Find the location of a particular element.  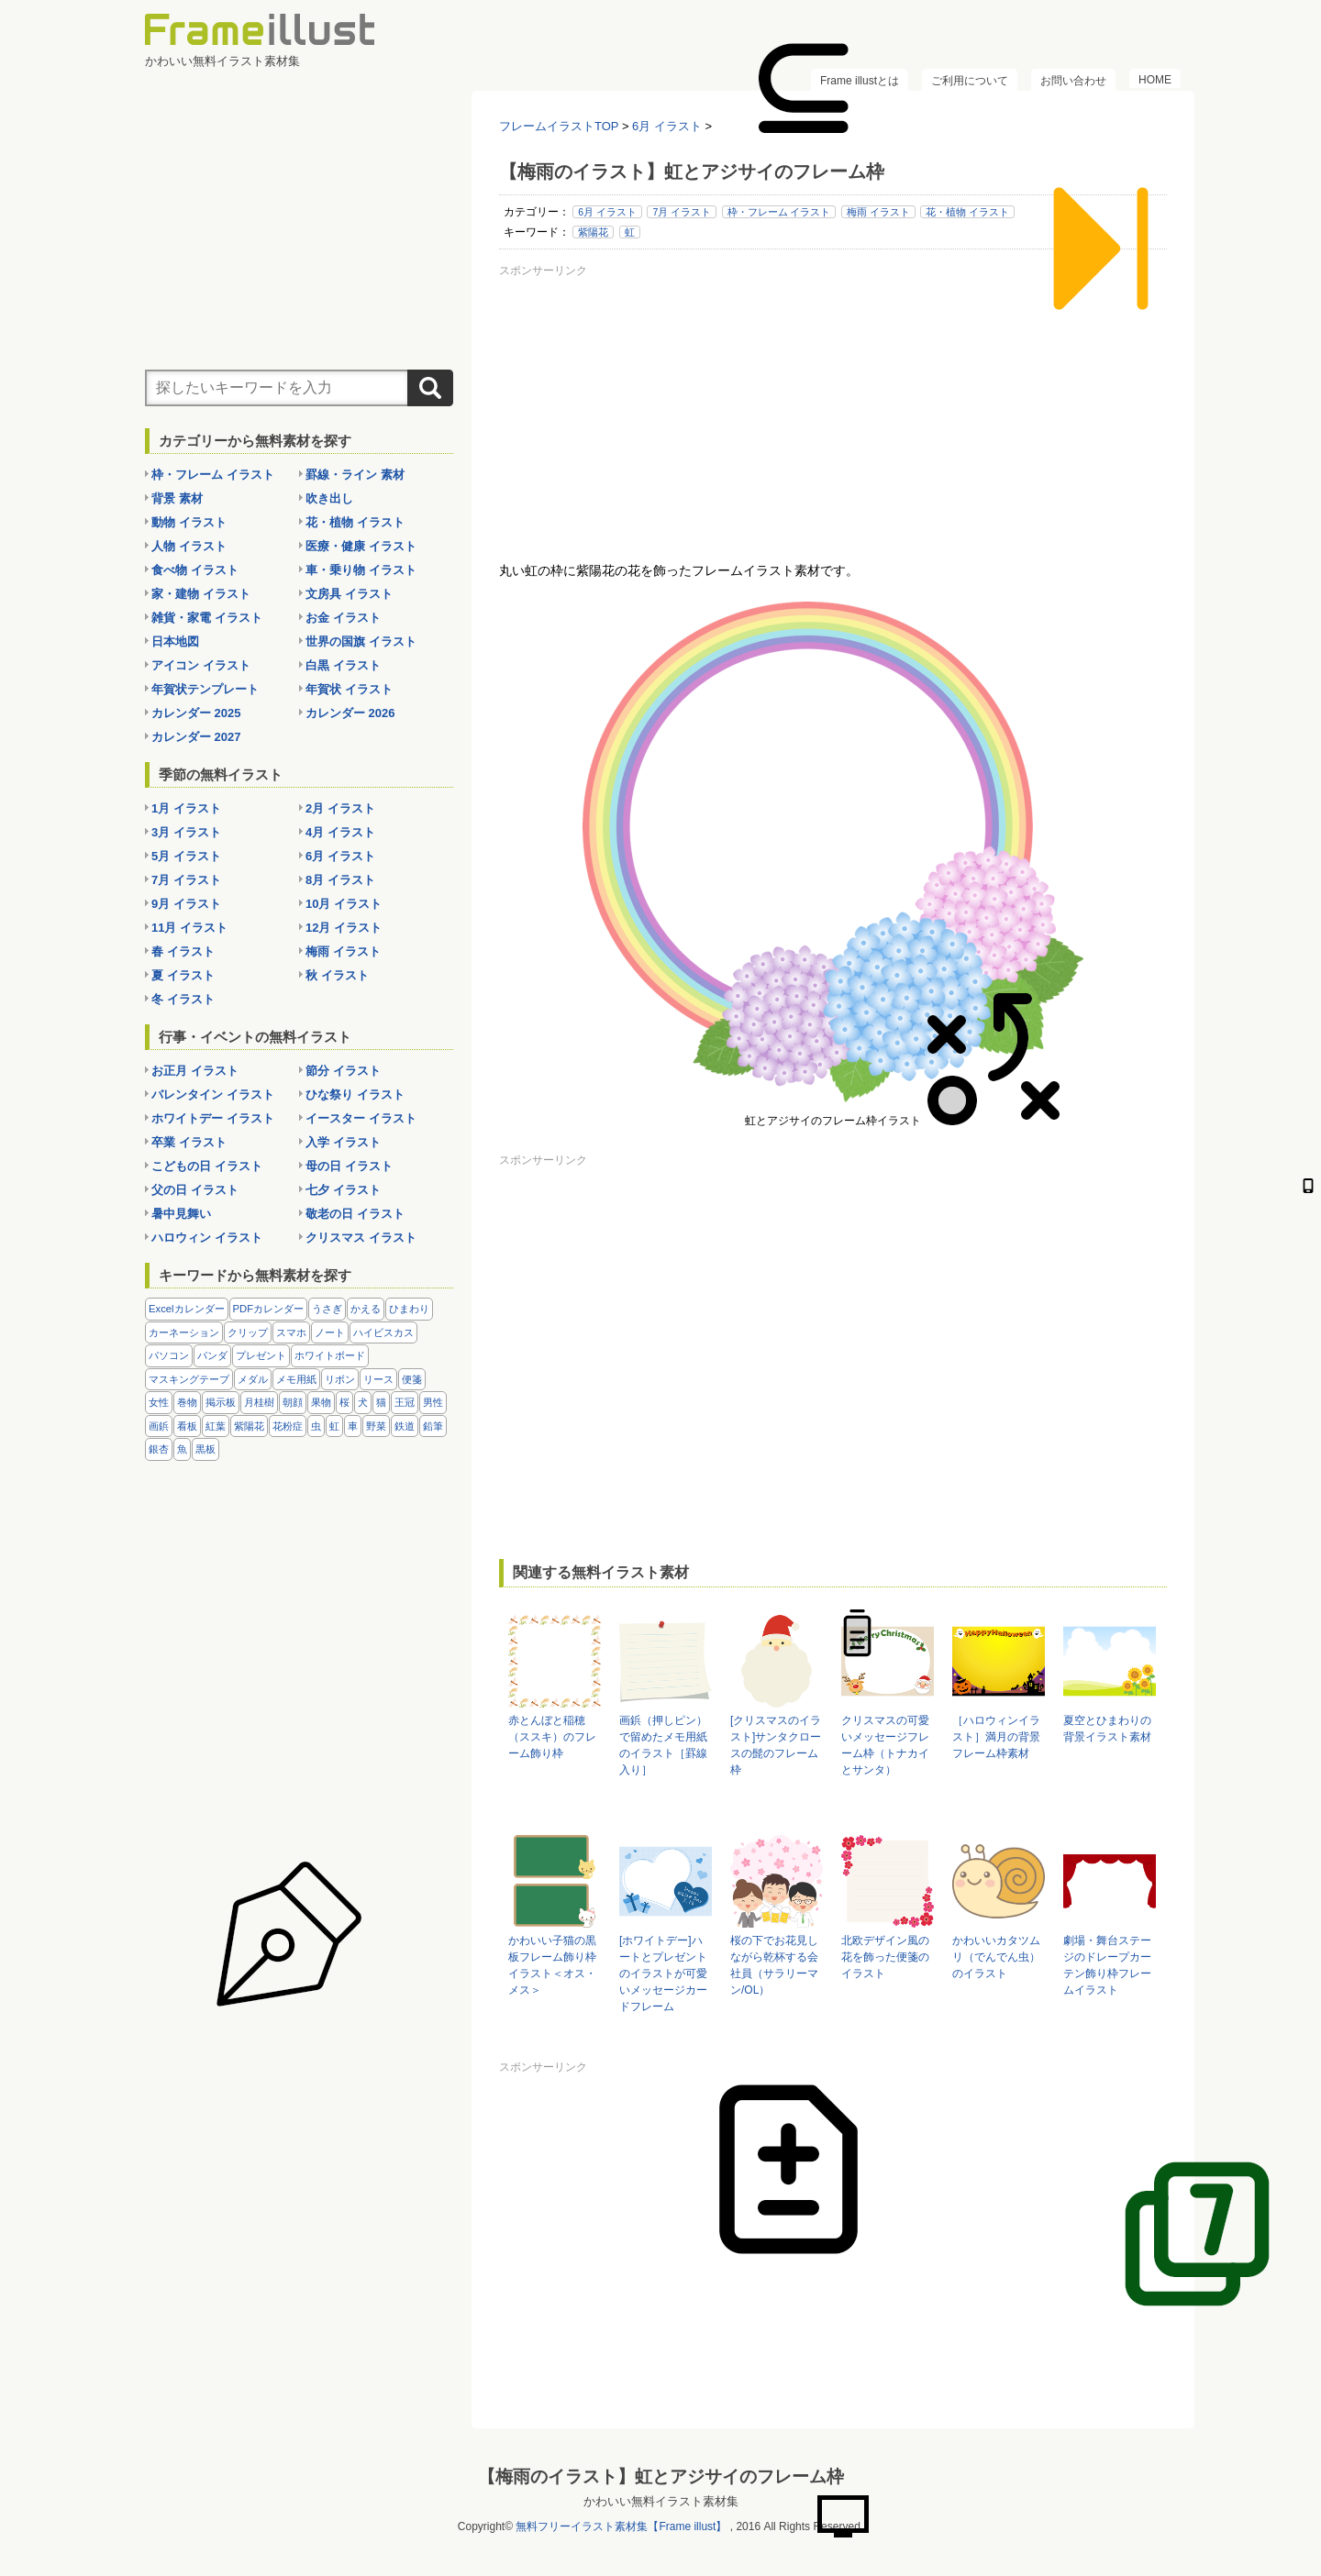

view item 7 in a collection or stack is located at coordinates (1197, 2234).